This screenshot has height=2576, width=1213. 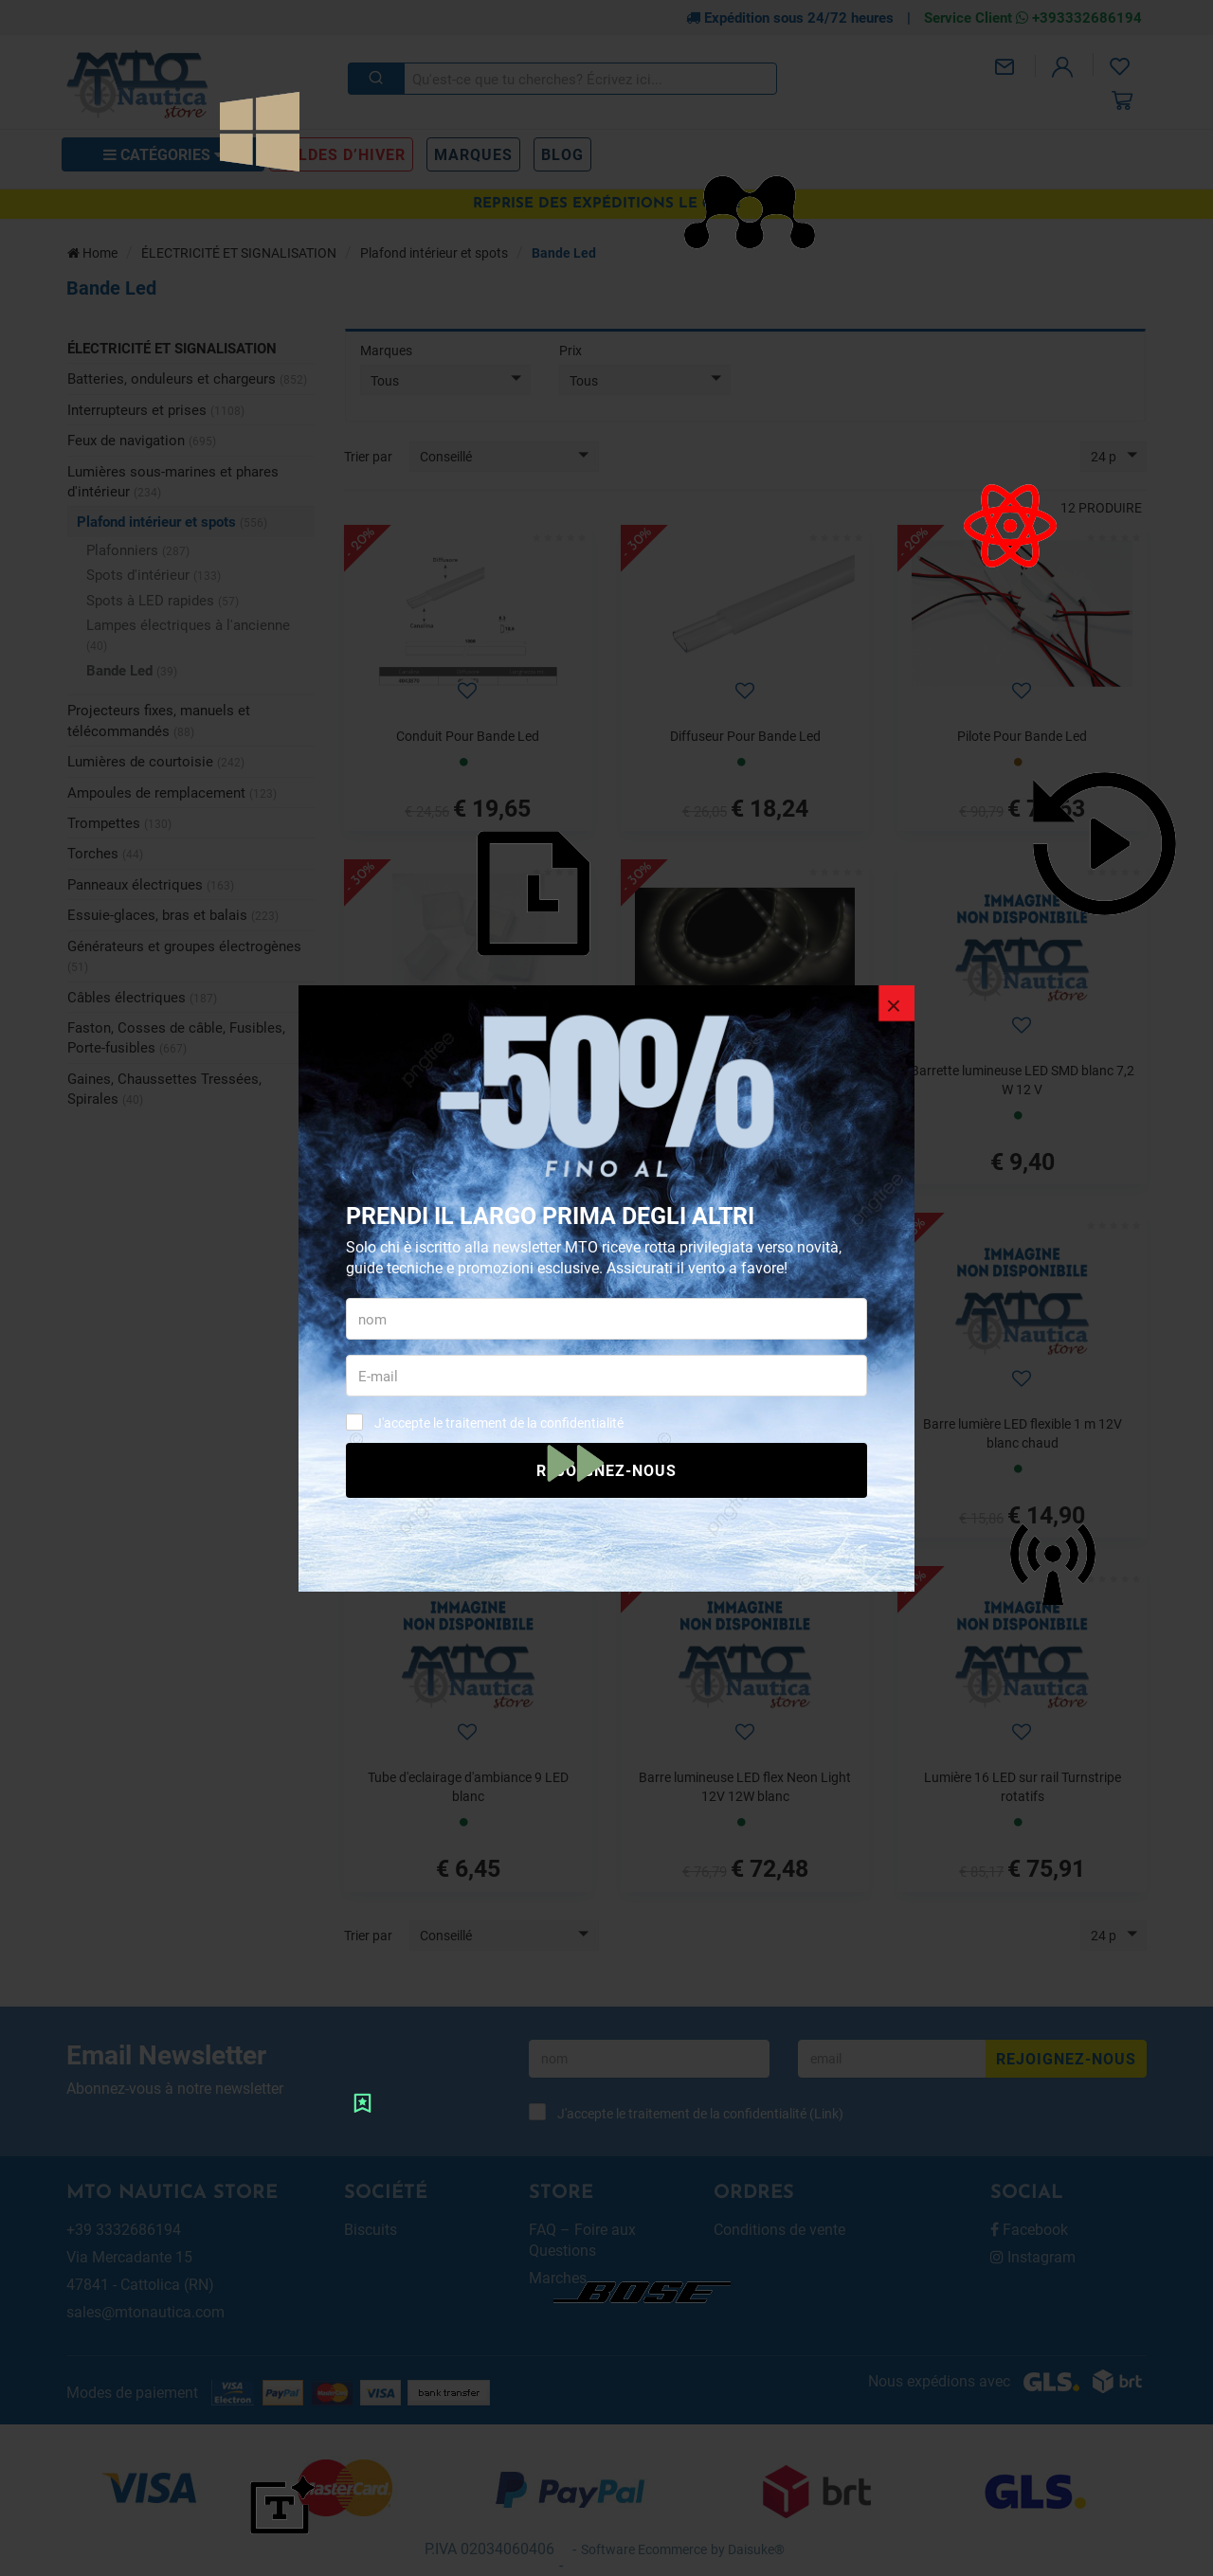 I want to click on open Windows application or settings, so click(x=260, y=132).